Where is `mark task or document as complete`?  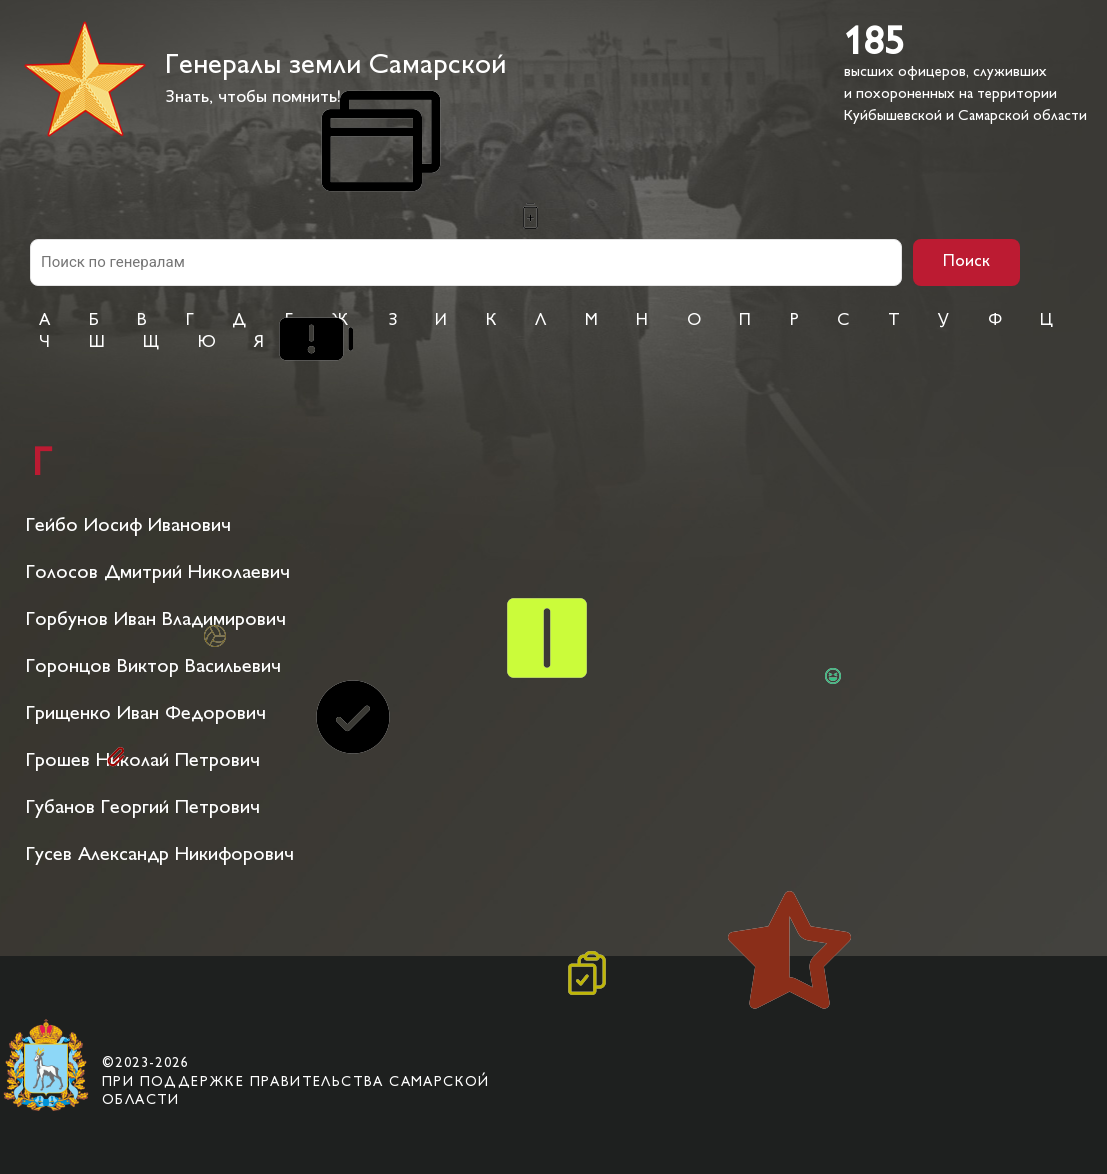 mark task or document as complete is located at coordinates (587, 973).